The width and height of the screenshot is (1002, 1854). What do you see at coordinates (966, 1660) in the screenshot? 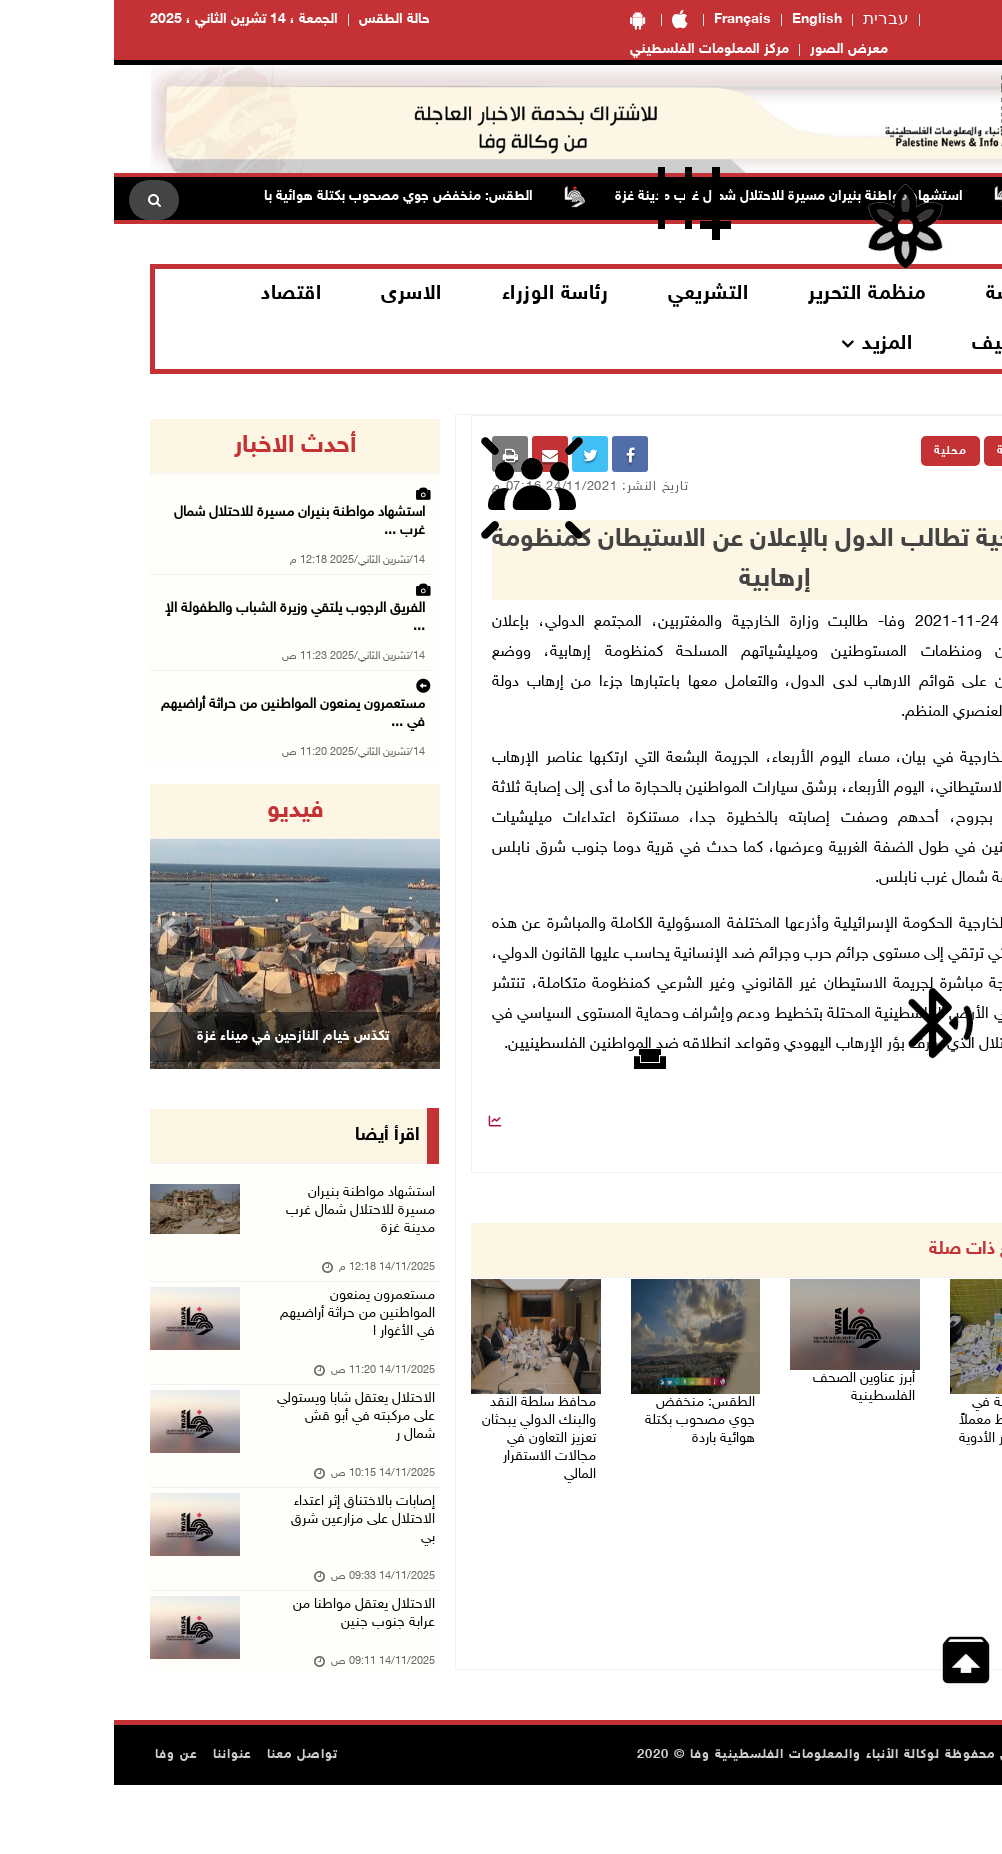
I see `restore item from archive` at bounding box center [966, 1660].